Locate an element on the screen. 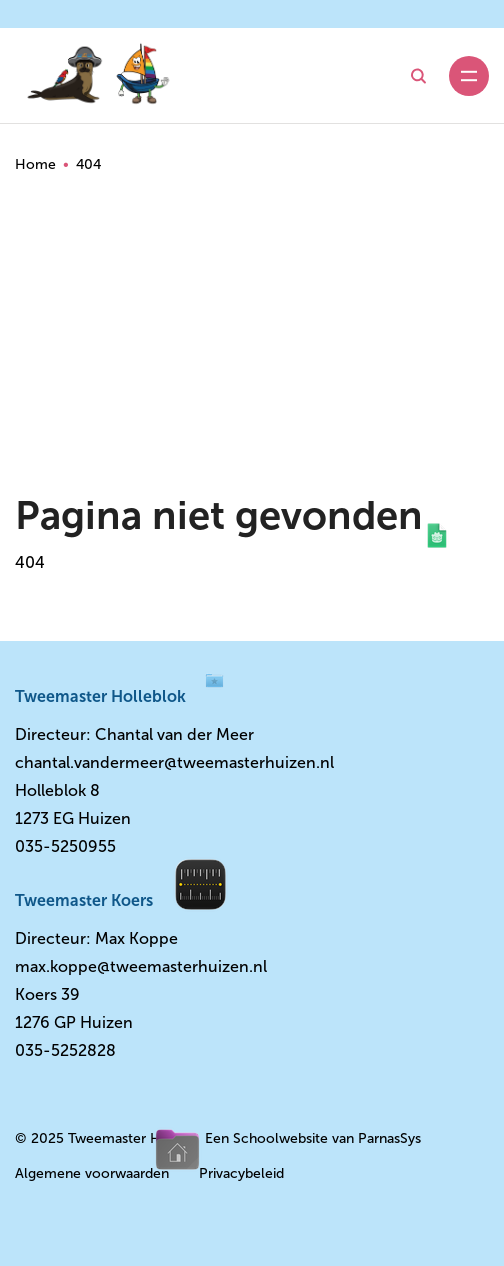  open your bookmarked files folder is located at coordinates (214, 680).